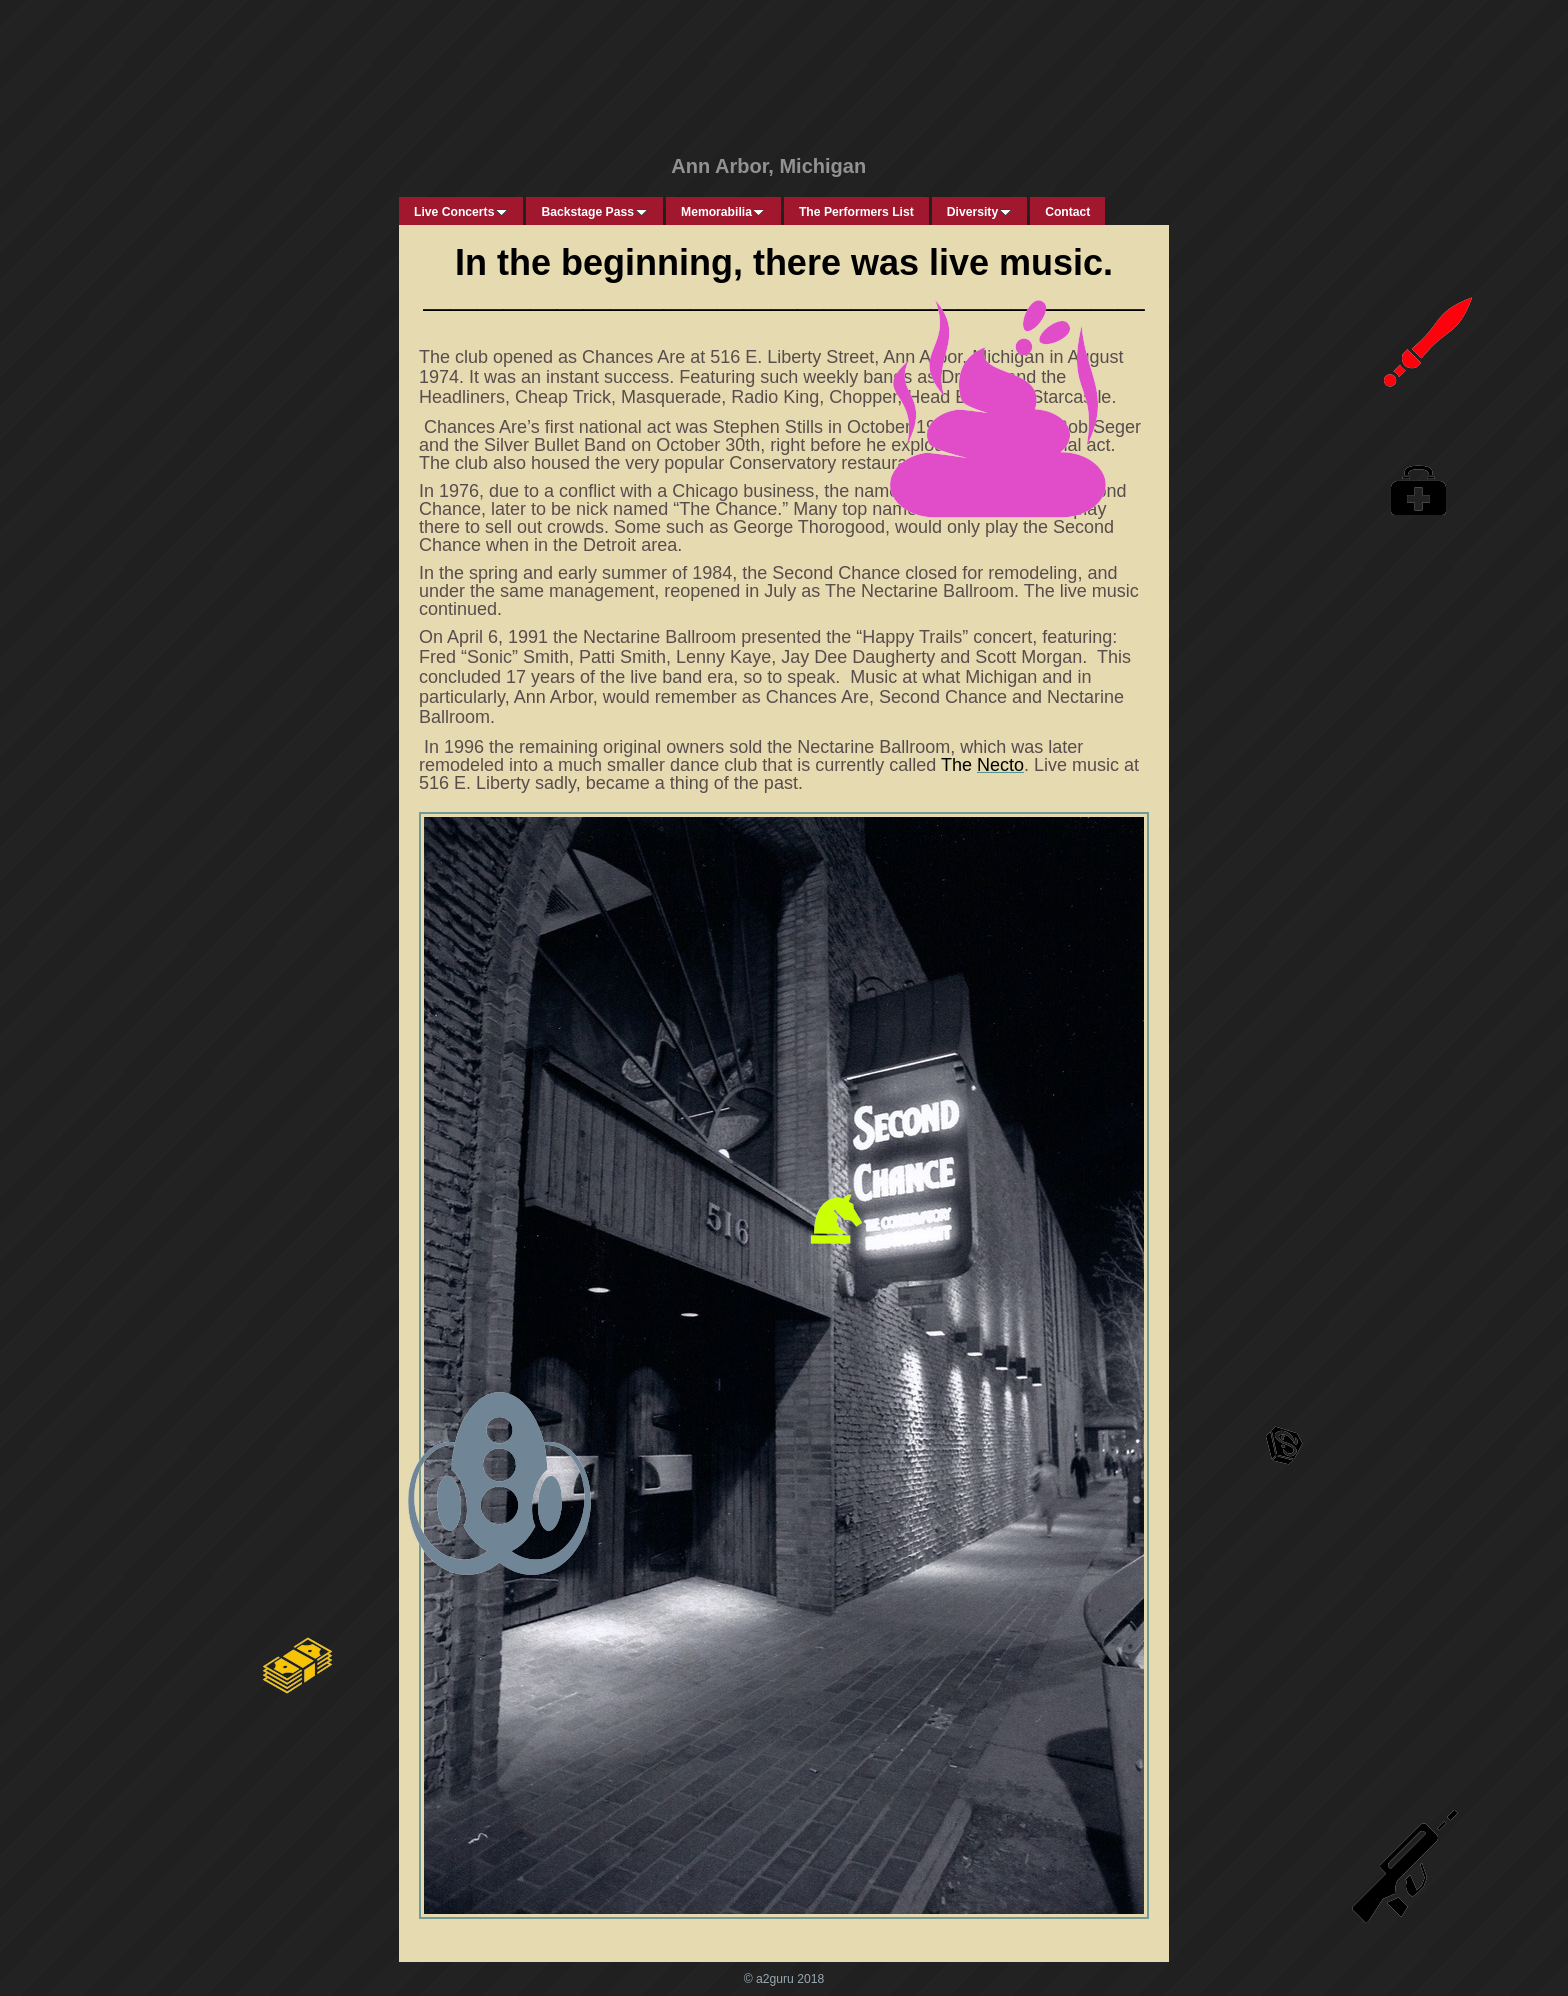 The height and width of the screenshot is (1996, 1568). Describe the element at coordinates (1283, 1445) in the screenshot. I see `access rune or magic stone inventory` at that location.